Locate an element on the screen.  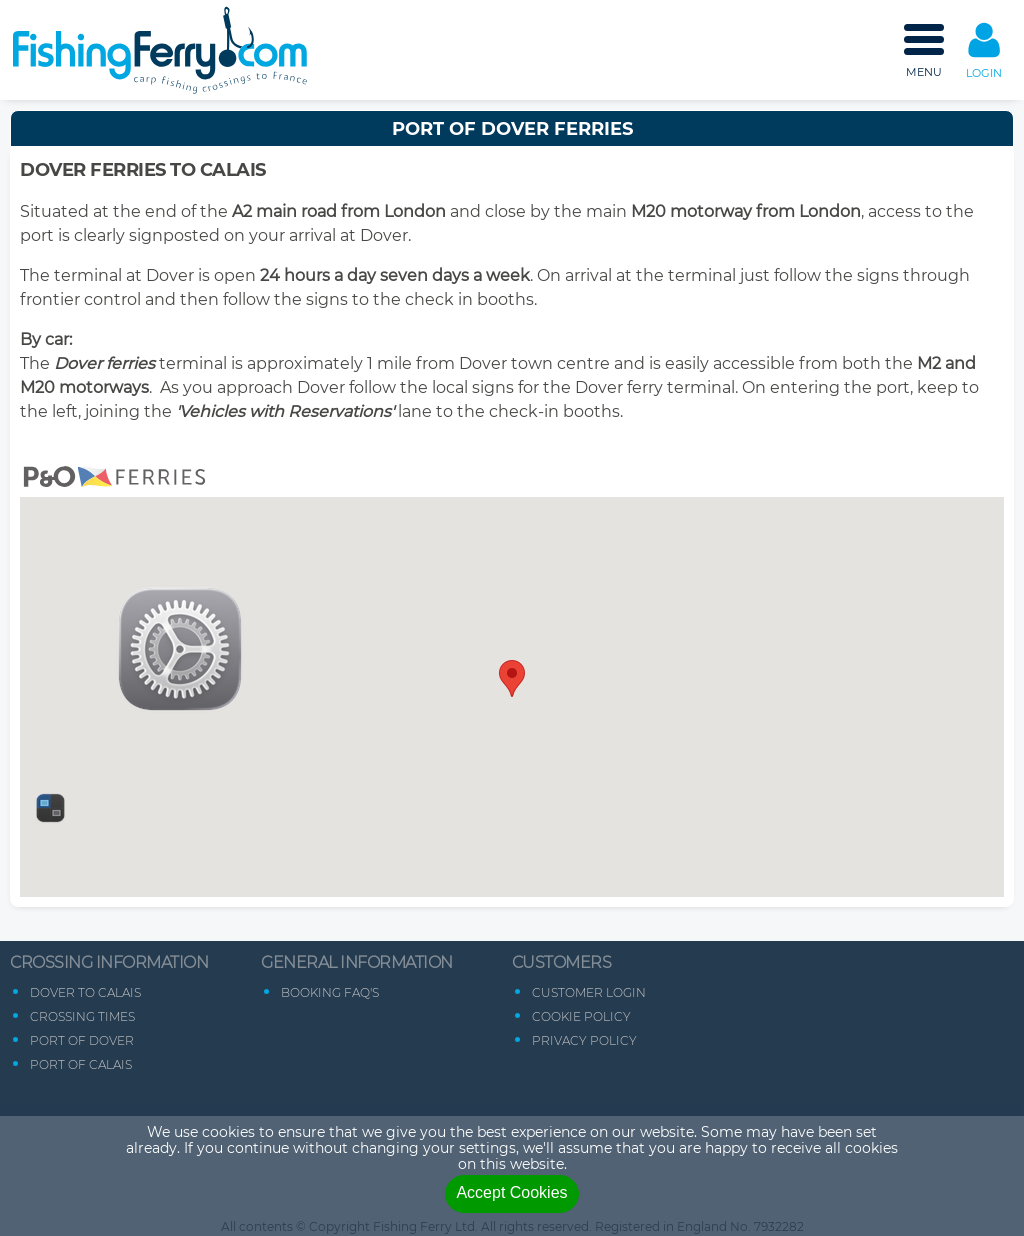
access virtual desktop preferences is located at coordinates (50, 808).